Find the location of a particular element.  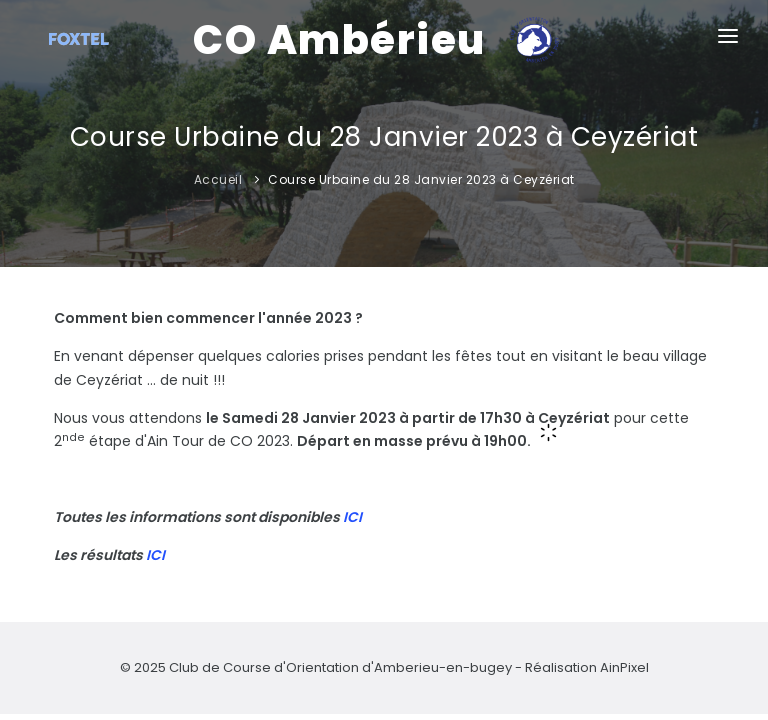

open the Foxtel streaming app is located at coordinates (79, 39).